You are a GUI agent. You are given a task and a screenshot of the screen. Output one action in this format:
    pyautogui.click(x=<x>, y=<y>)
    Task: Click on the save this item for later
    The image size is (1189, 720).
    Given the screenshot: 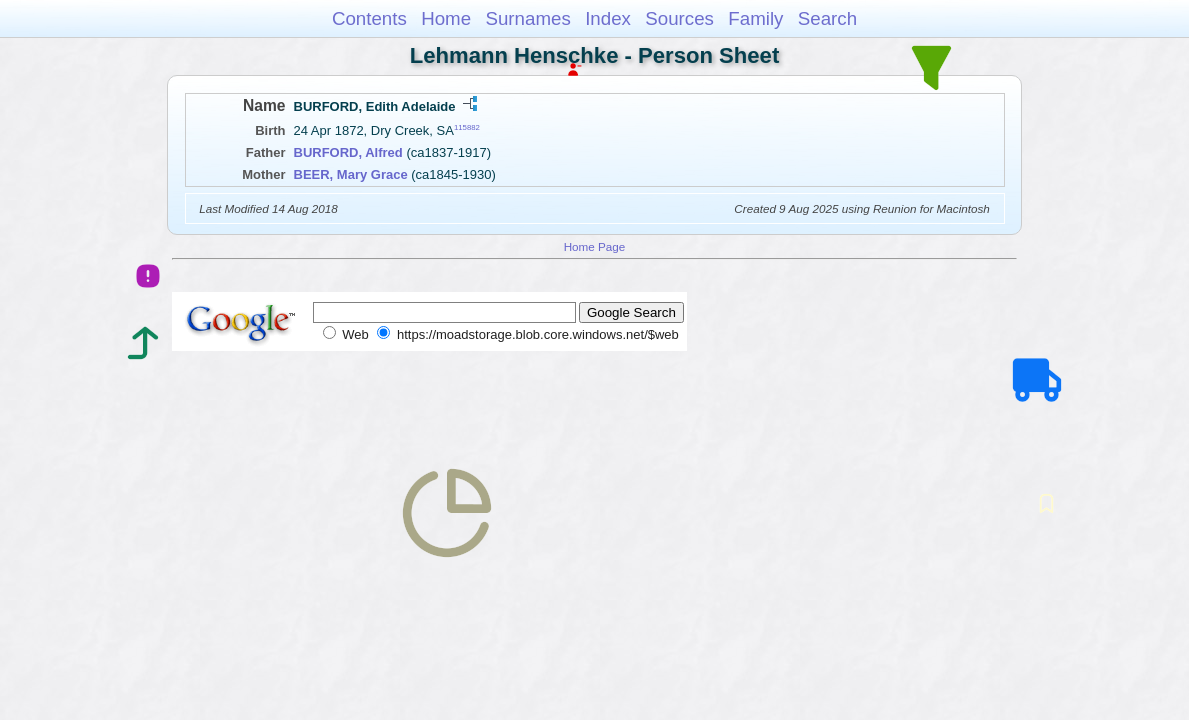 What is the action you would take?
    pyautogui.click(x=1046, y=503)
    